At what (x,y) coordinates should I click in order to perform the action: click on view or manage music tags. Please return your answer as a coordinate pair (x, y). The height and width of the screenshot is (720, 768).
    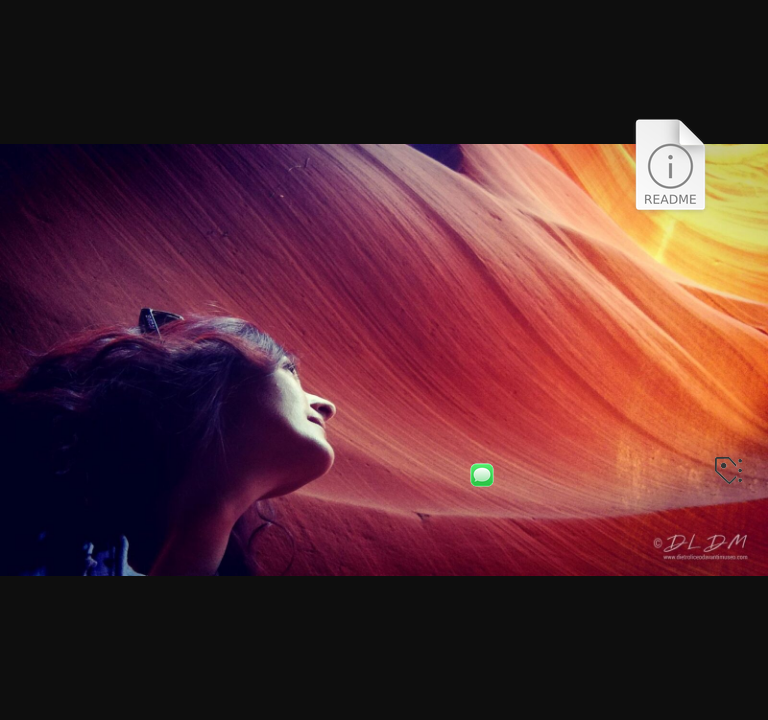
    Looking at the image, I should click on (728, 470).